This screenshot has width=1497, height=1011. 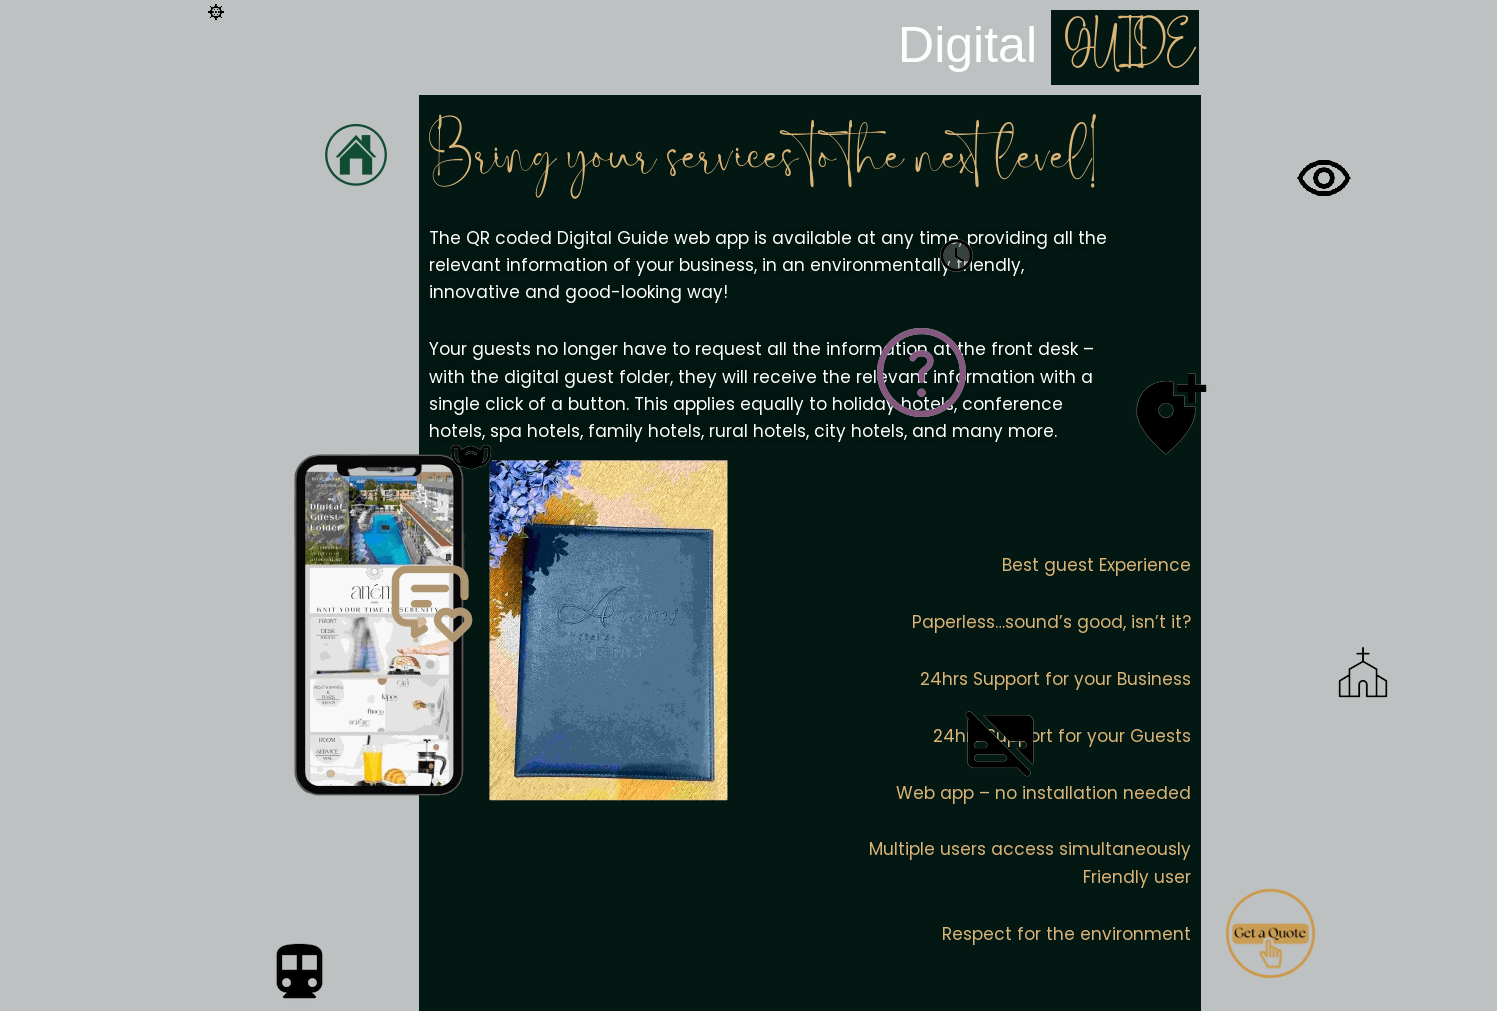 What do you see at coordinates (921, 372) in the screenshot?
I see `access help or support` at bounding box center [921, 372].